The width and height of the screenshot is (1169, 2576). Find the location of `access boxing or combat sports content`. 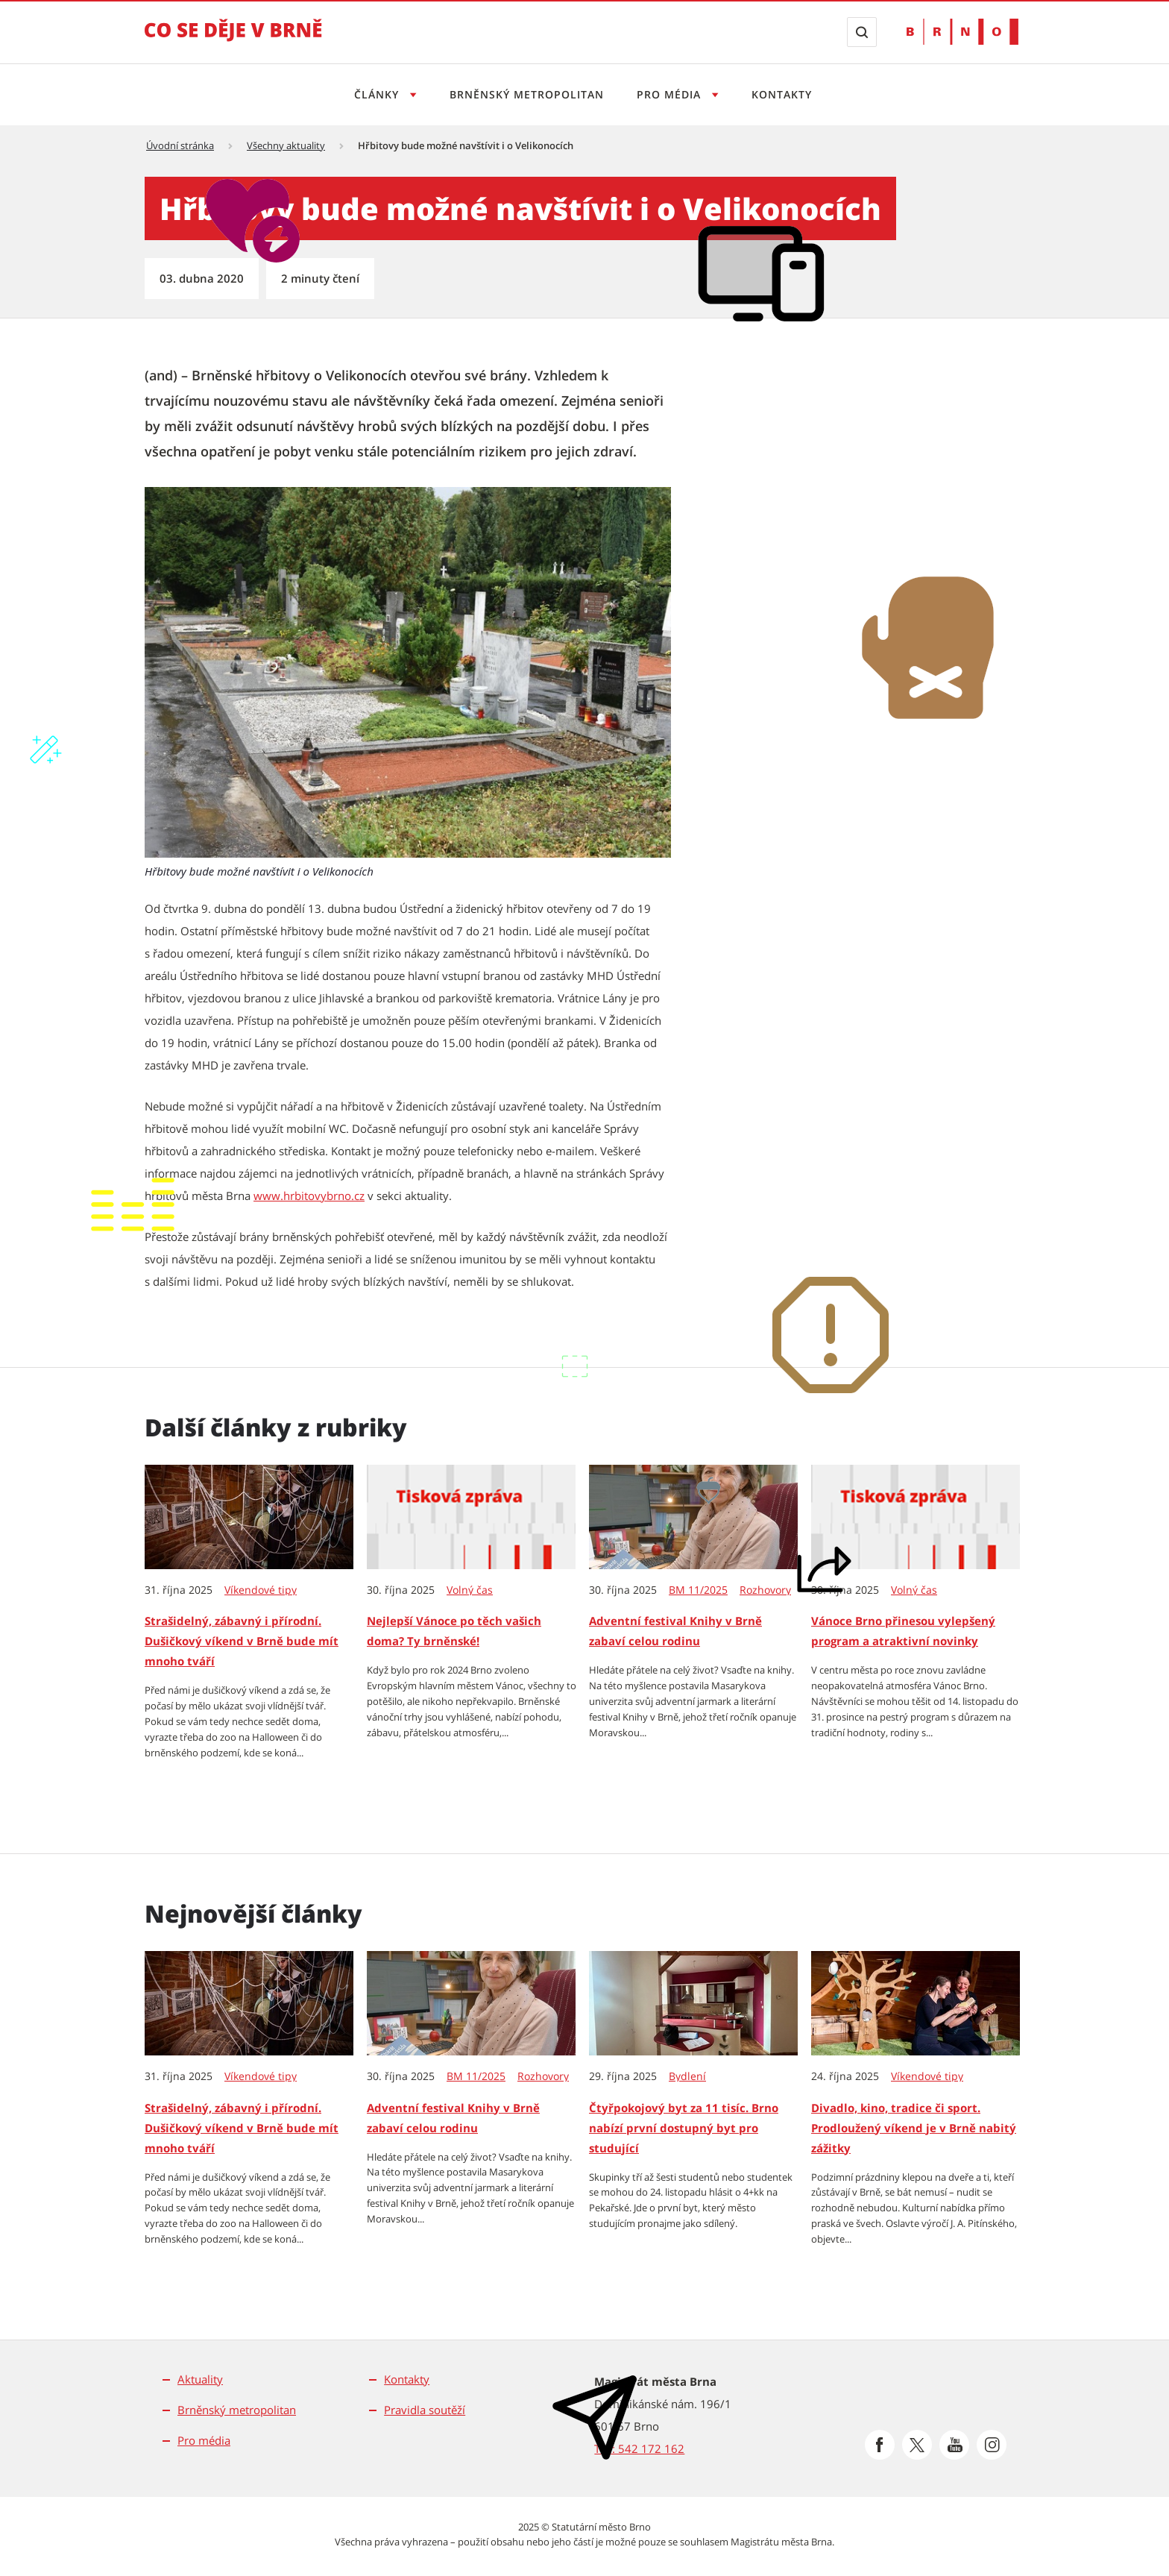

access boxing or combat sports content is located at coordinates (930, 650).